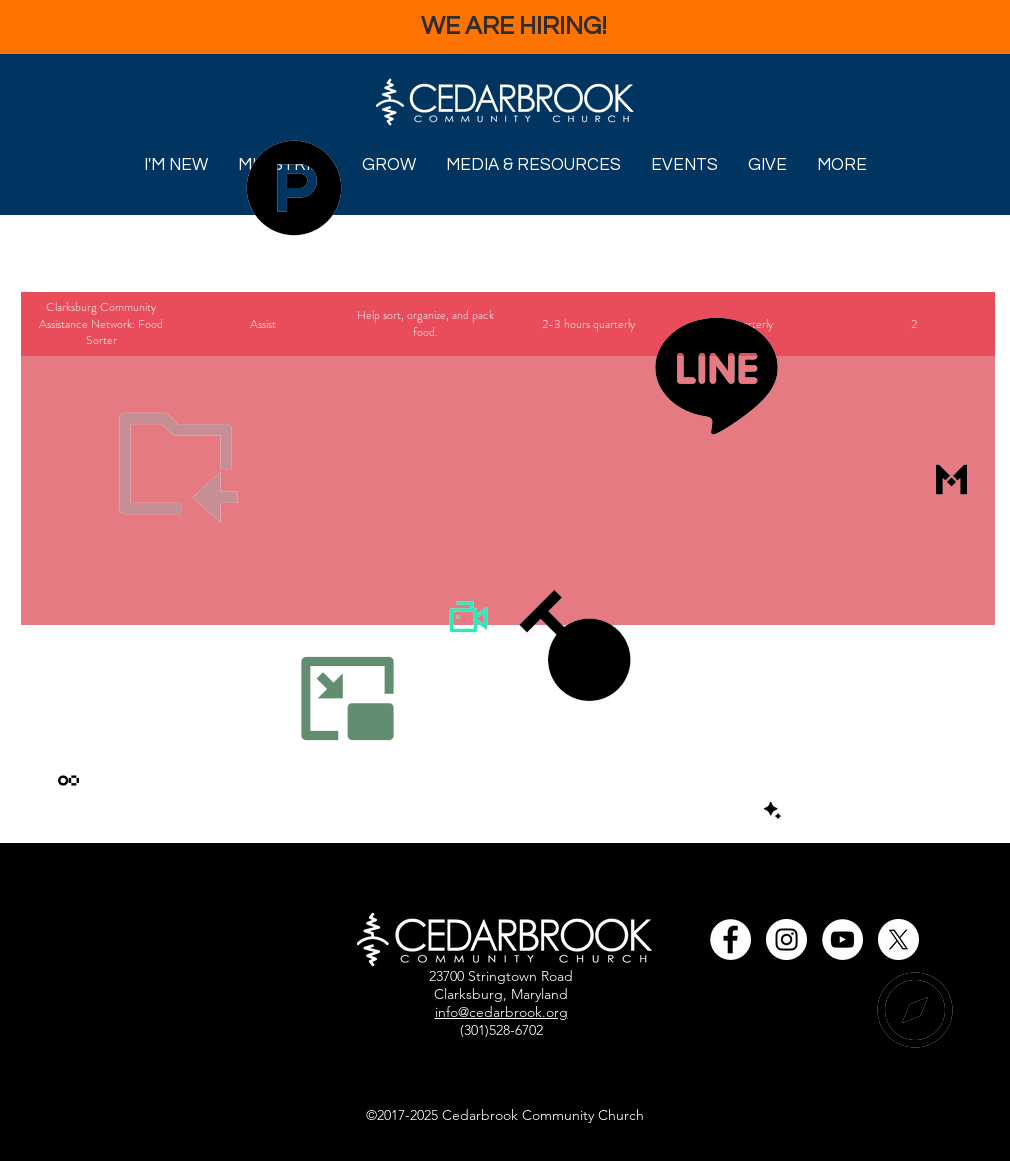 The image size is (1010, 1161). I want to click on access navigation or direction features, so click(915, 1010).